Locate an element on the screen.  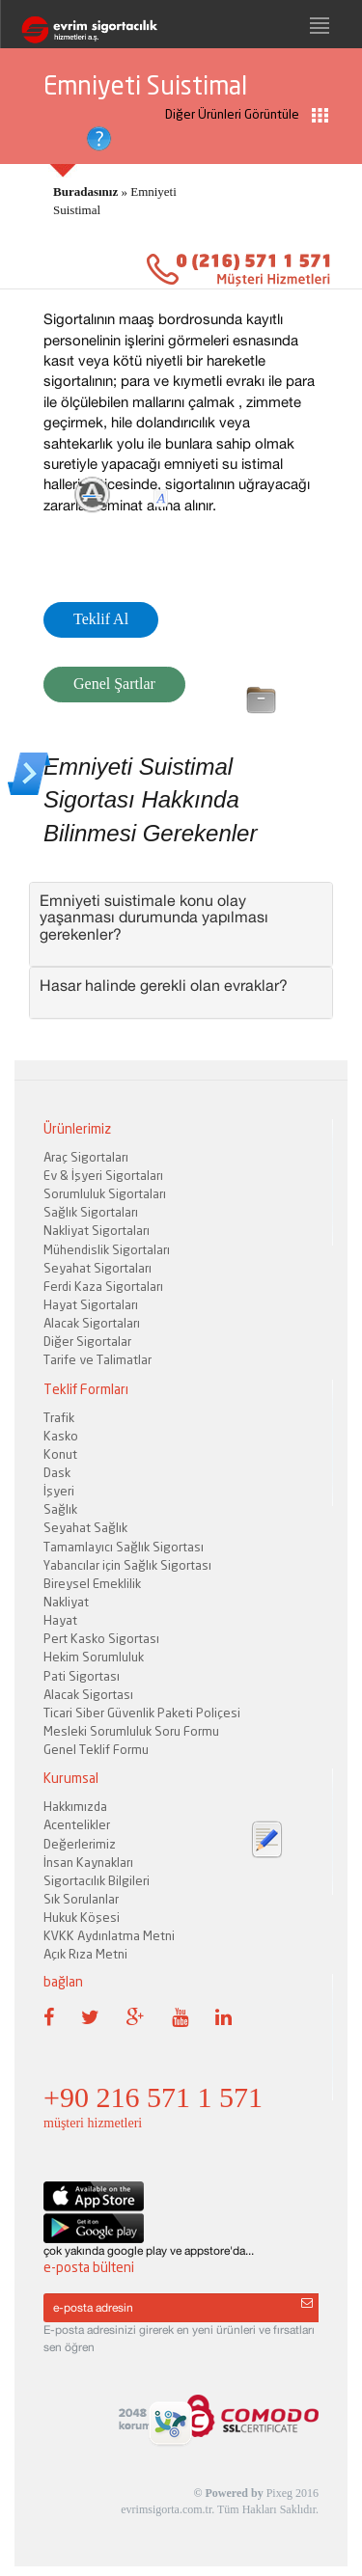
open the help center is located at coordinates (98, 138).